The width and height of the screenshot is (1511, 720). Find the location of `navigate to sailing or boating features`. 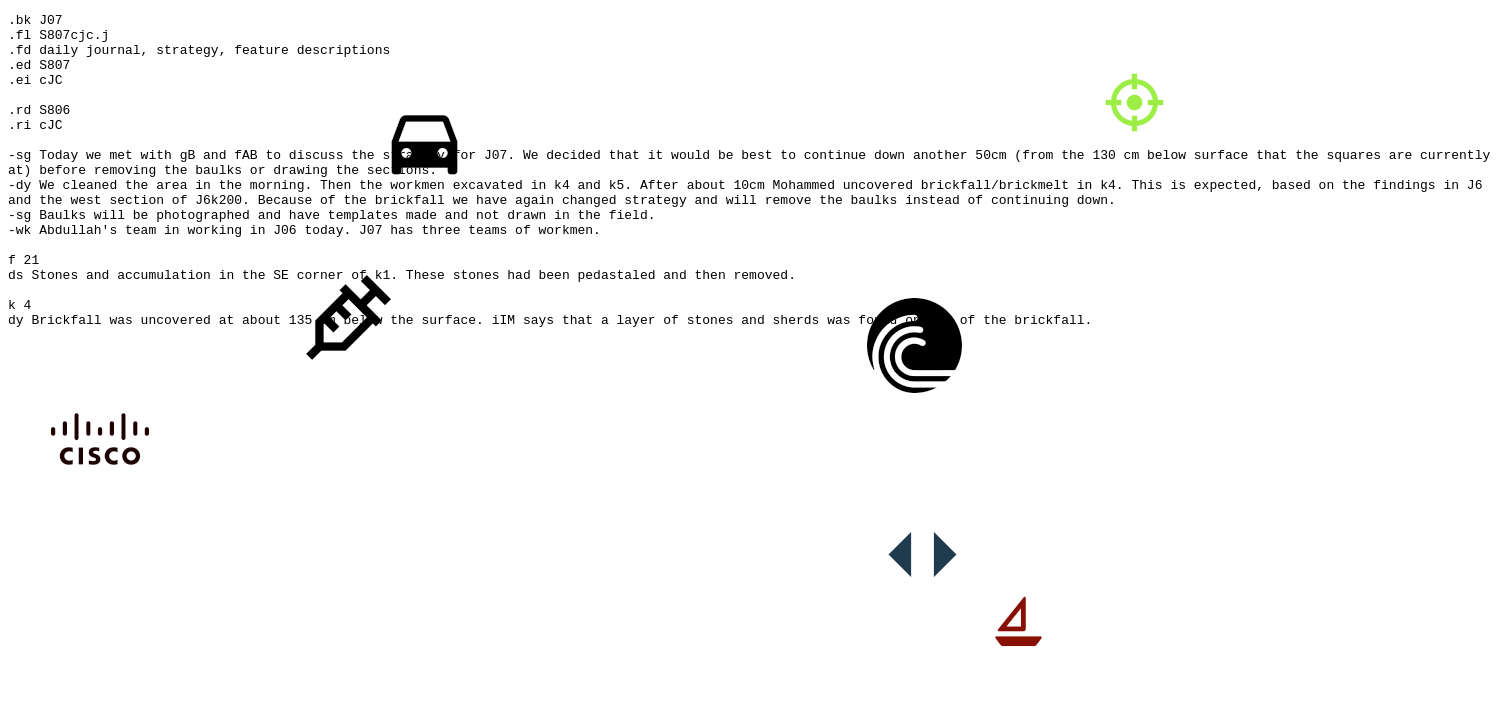

navigate to sailing or boating features is located at coordinates (1018, 621).